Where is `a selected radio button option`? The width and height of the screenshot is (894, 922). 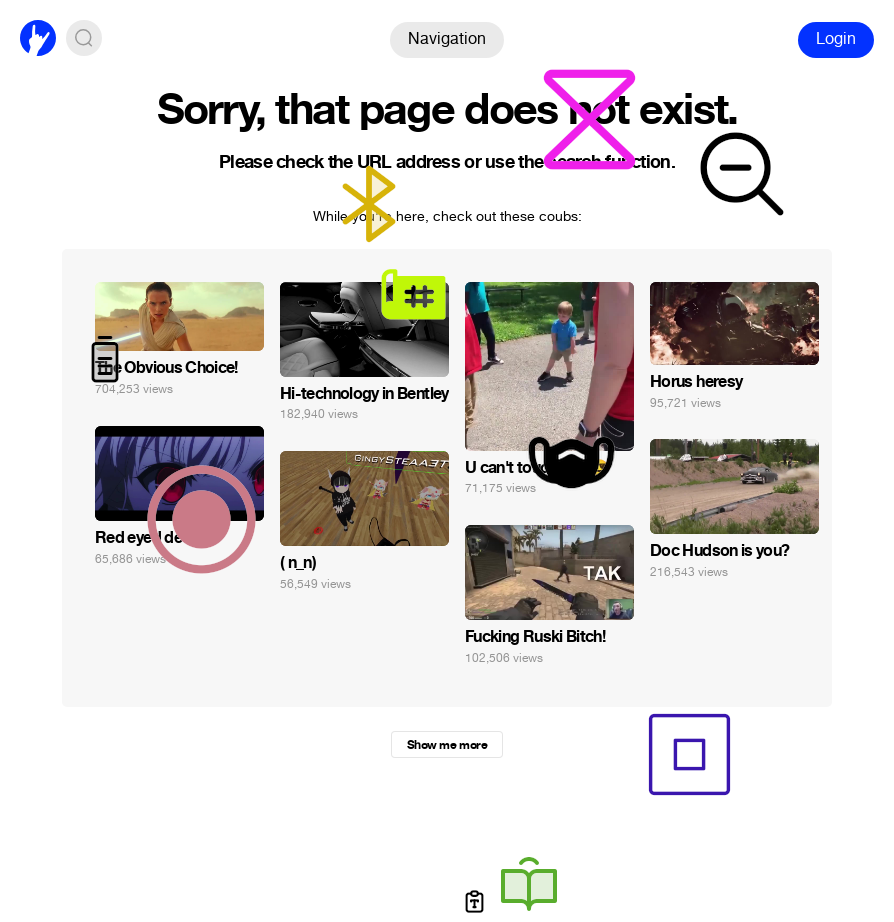
a selected radio button option is located at coordinates (201, 519).